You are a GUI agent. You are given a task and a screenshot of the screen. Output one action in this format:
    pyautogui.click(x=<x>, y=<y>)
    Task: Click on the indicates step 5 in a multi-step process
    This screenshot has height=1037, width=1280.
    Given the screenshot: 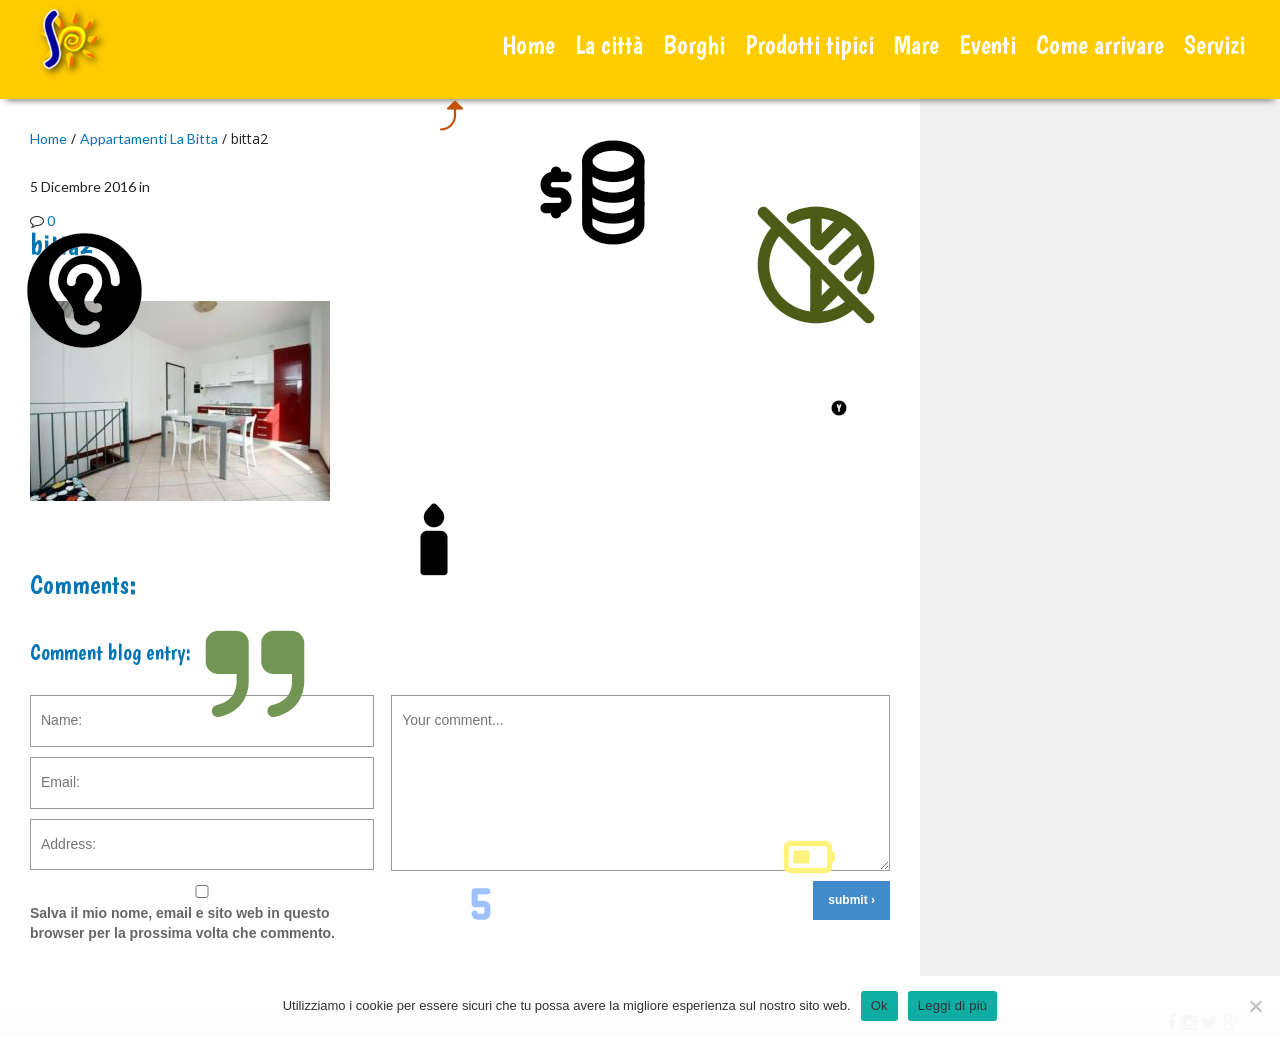 What is the action you would take?
    pyautogui.click(x=481, y=904)
    